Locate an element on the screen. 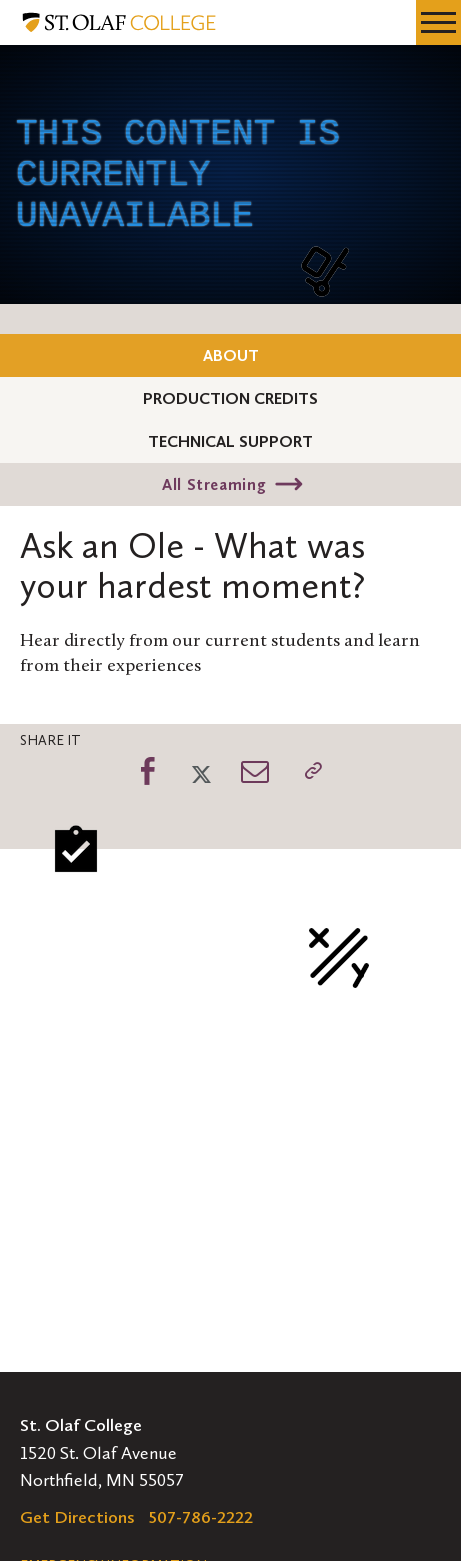 This screenshot has width=461, height=1561. view your shopping cart is located at coordinates (324, 269).